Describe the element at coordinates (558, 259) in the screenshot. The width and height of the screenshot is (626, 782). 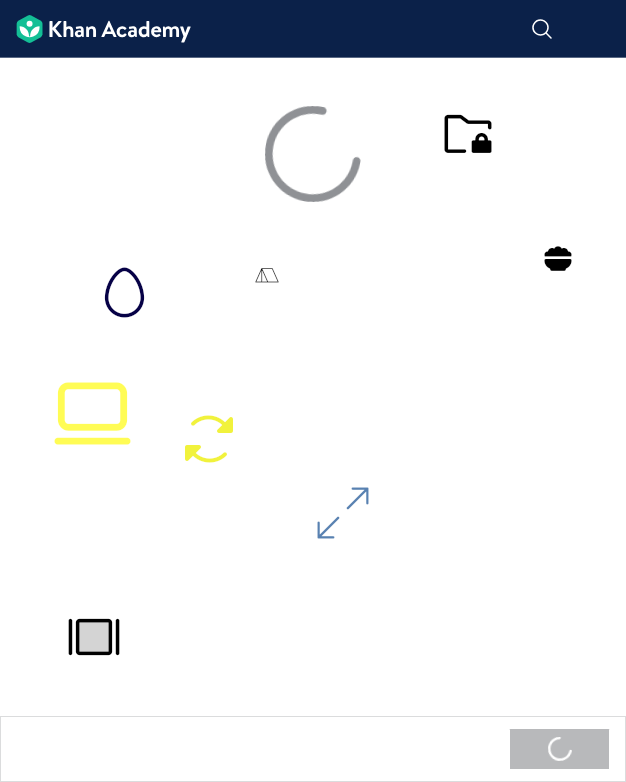
I see `view food or meal options` at that location.